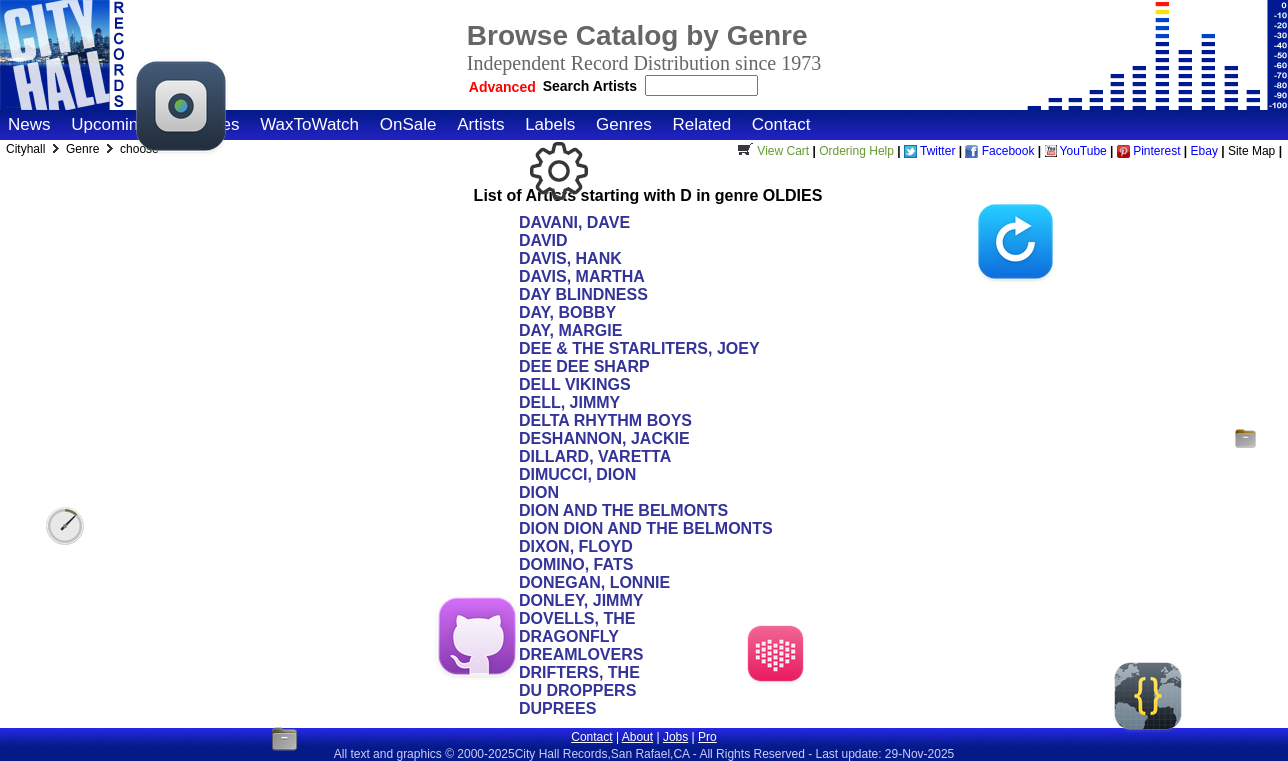 The image size is (1288, 761). What do you see at coordinates (65, 526) in the screenshot?
I see `launch sysprof system profiler` at bounding box center [65, 526].